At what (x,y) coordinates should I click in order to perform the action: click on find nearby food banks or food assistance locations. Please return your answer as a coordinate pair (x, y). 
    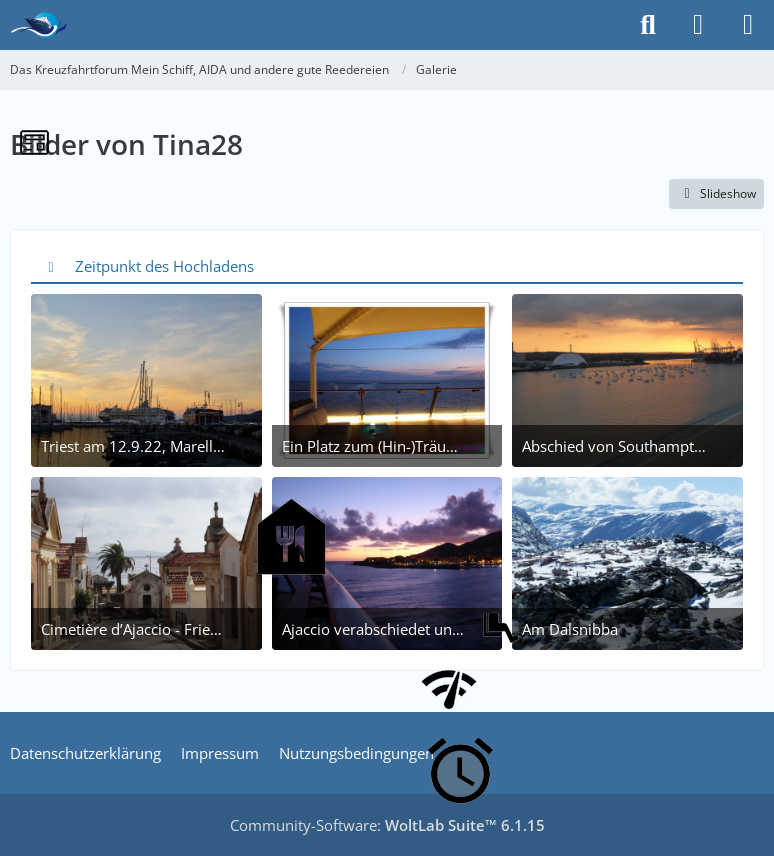
    Looking at the image, I should click on (291, 536).